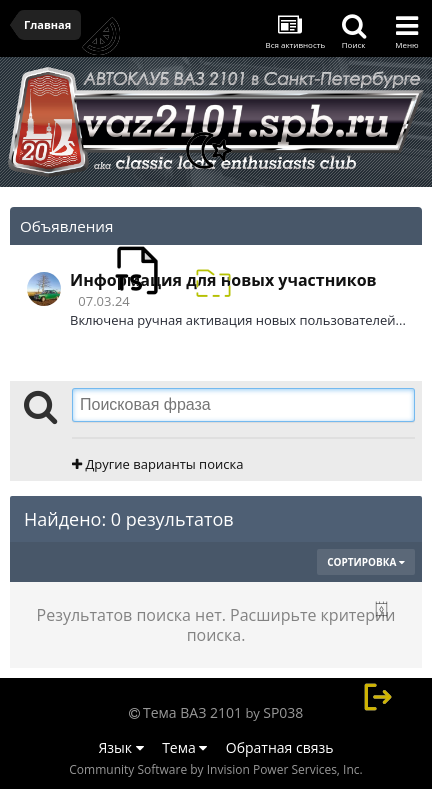  Describe the element at coordinates (101, 36) in the screenshot. I see `indicates fresh or citrus-related content` at that location.